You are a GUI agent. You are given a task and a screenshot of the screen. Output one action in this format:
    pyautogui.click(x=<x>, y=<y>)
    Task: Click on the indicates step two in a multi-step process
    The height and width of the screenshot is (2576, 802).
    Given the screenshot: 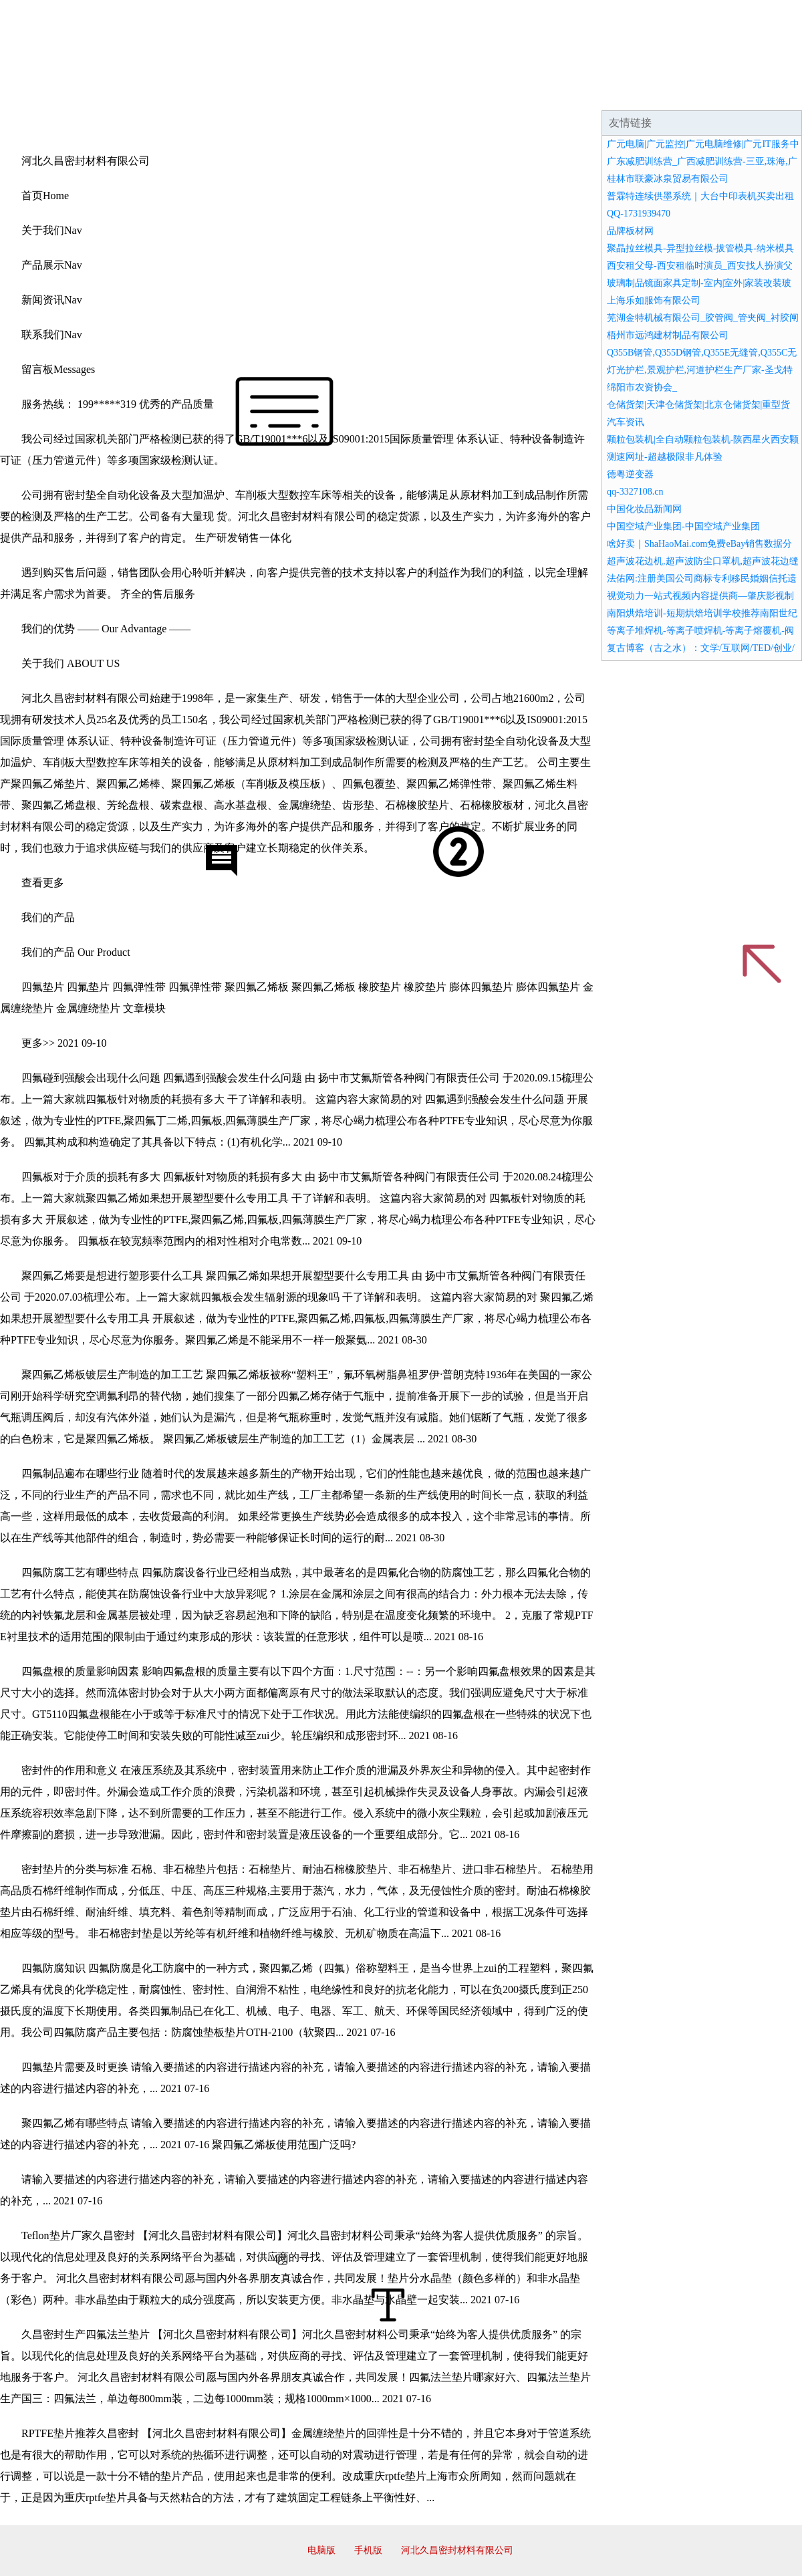 What is the action you would take?
    pyautogui.click(x=458, y=852)
    